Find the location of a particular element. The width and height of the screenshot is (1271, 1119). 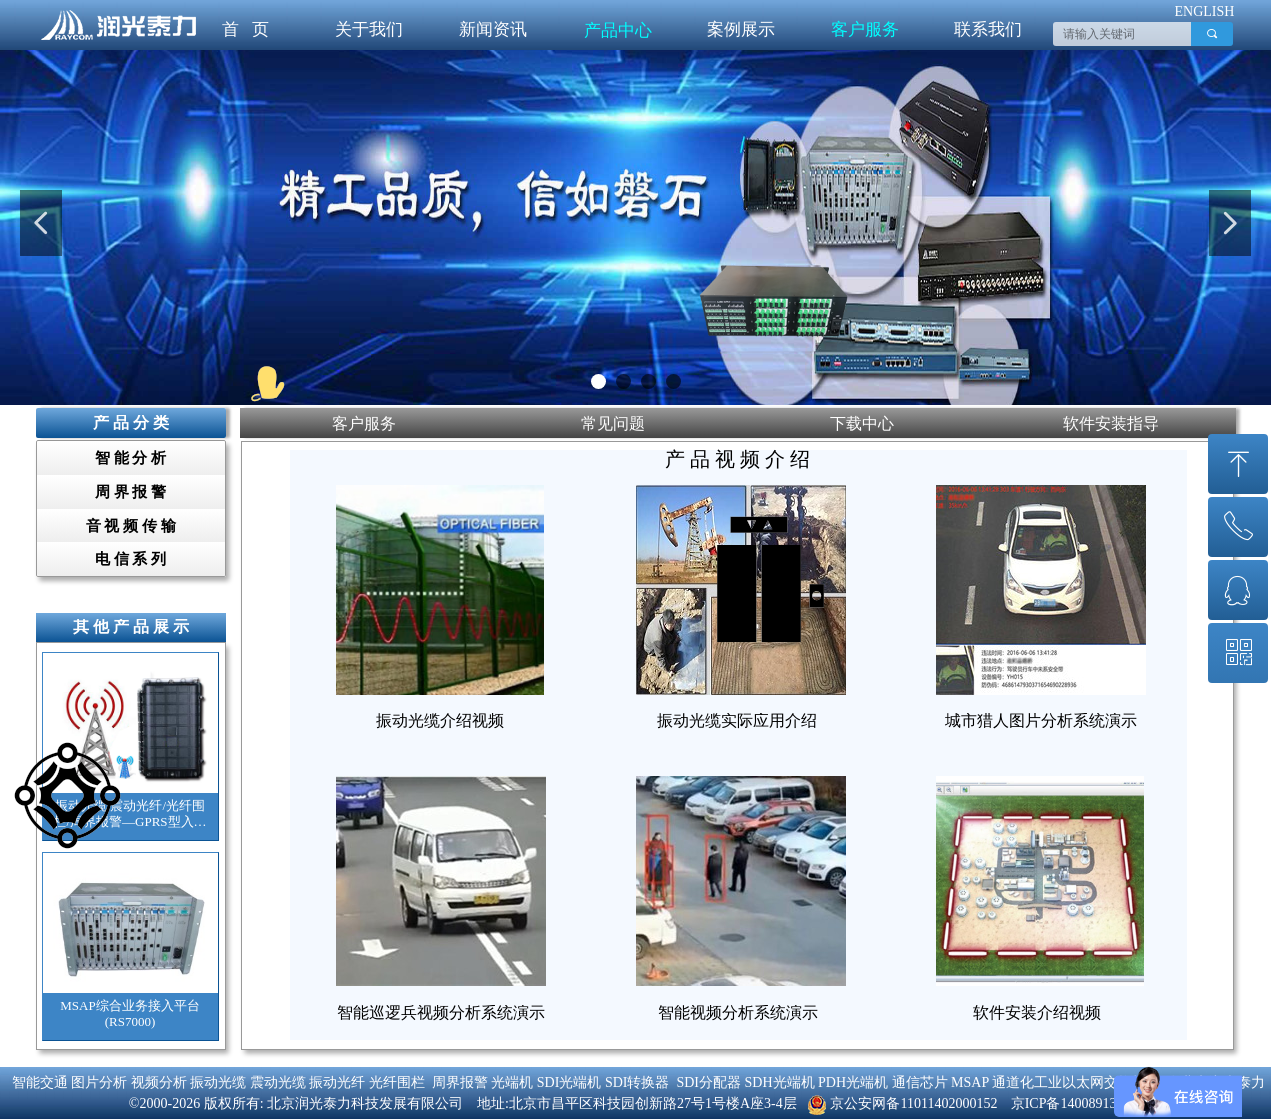

access cooking or recipe features is located at coordinates (268, 383).